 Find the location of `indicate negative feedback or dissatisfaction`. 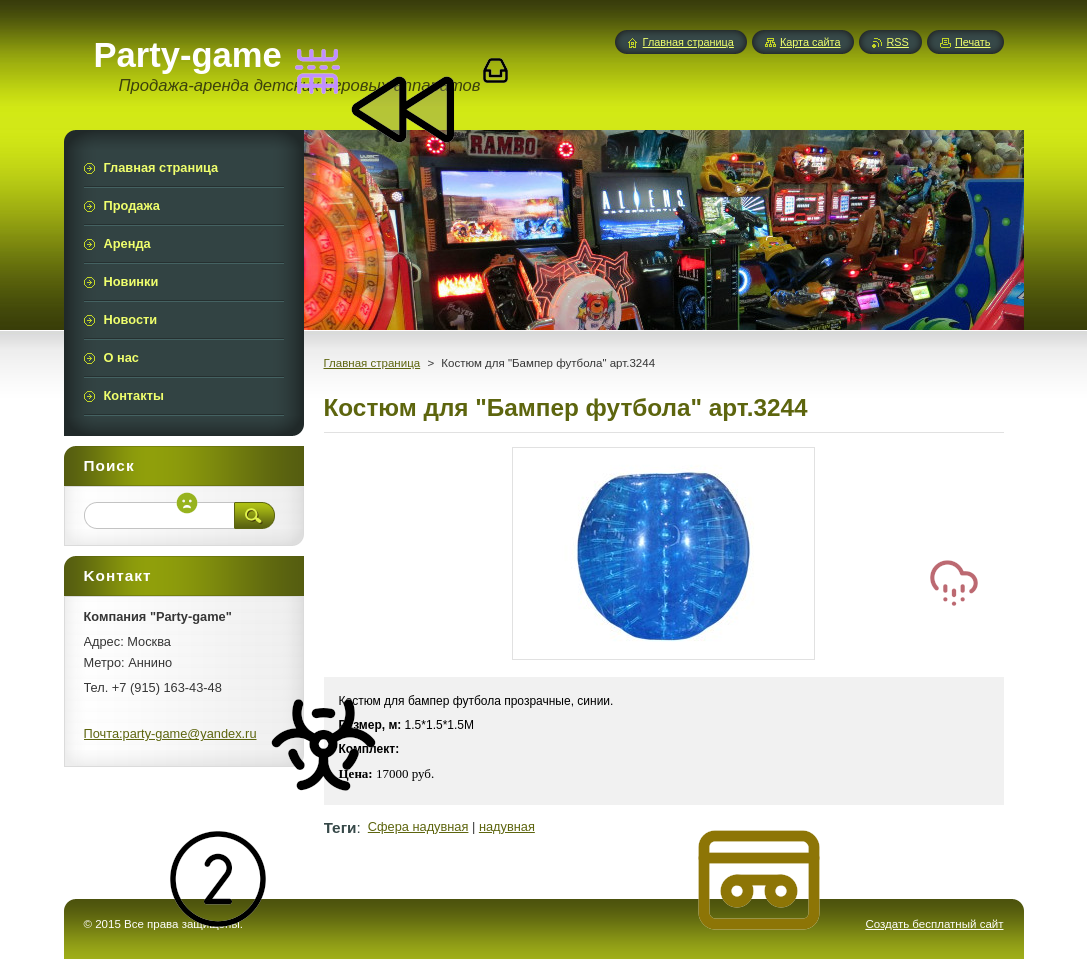

indicate negative feedback or dissatisfaction is located at coordinates (187, 503).